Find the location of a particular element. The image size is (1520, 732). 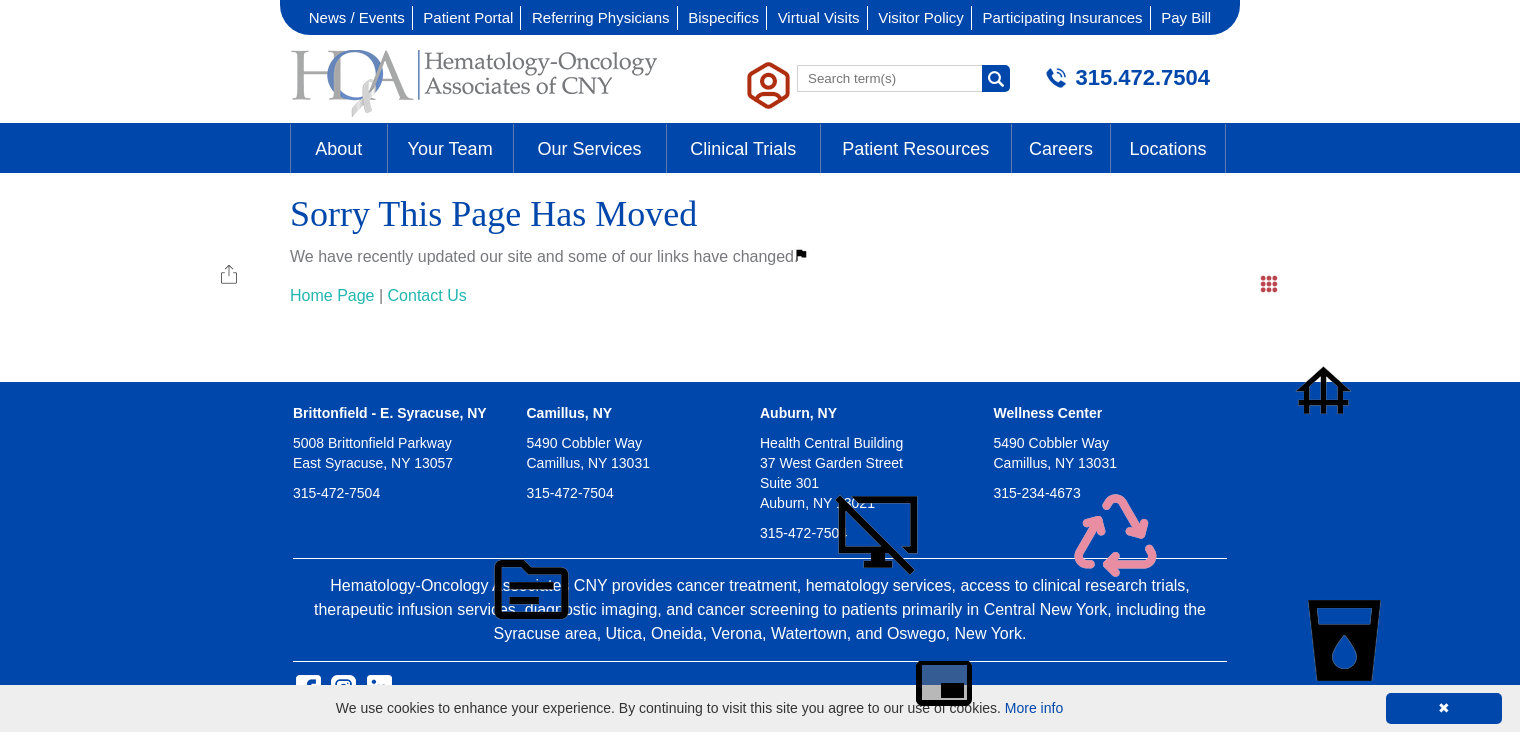

add branding or watermark to content is located at coordinates (944, 683).